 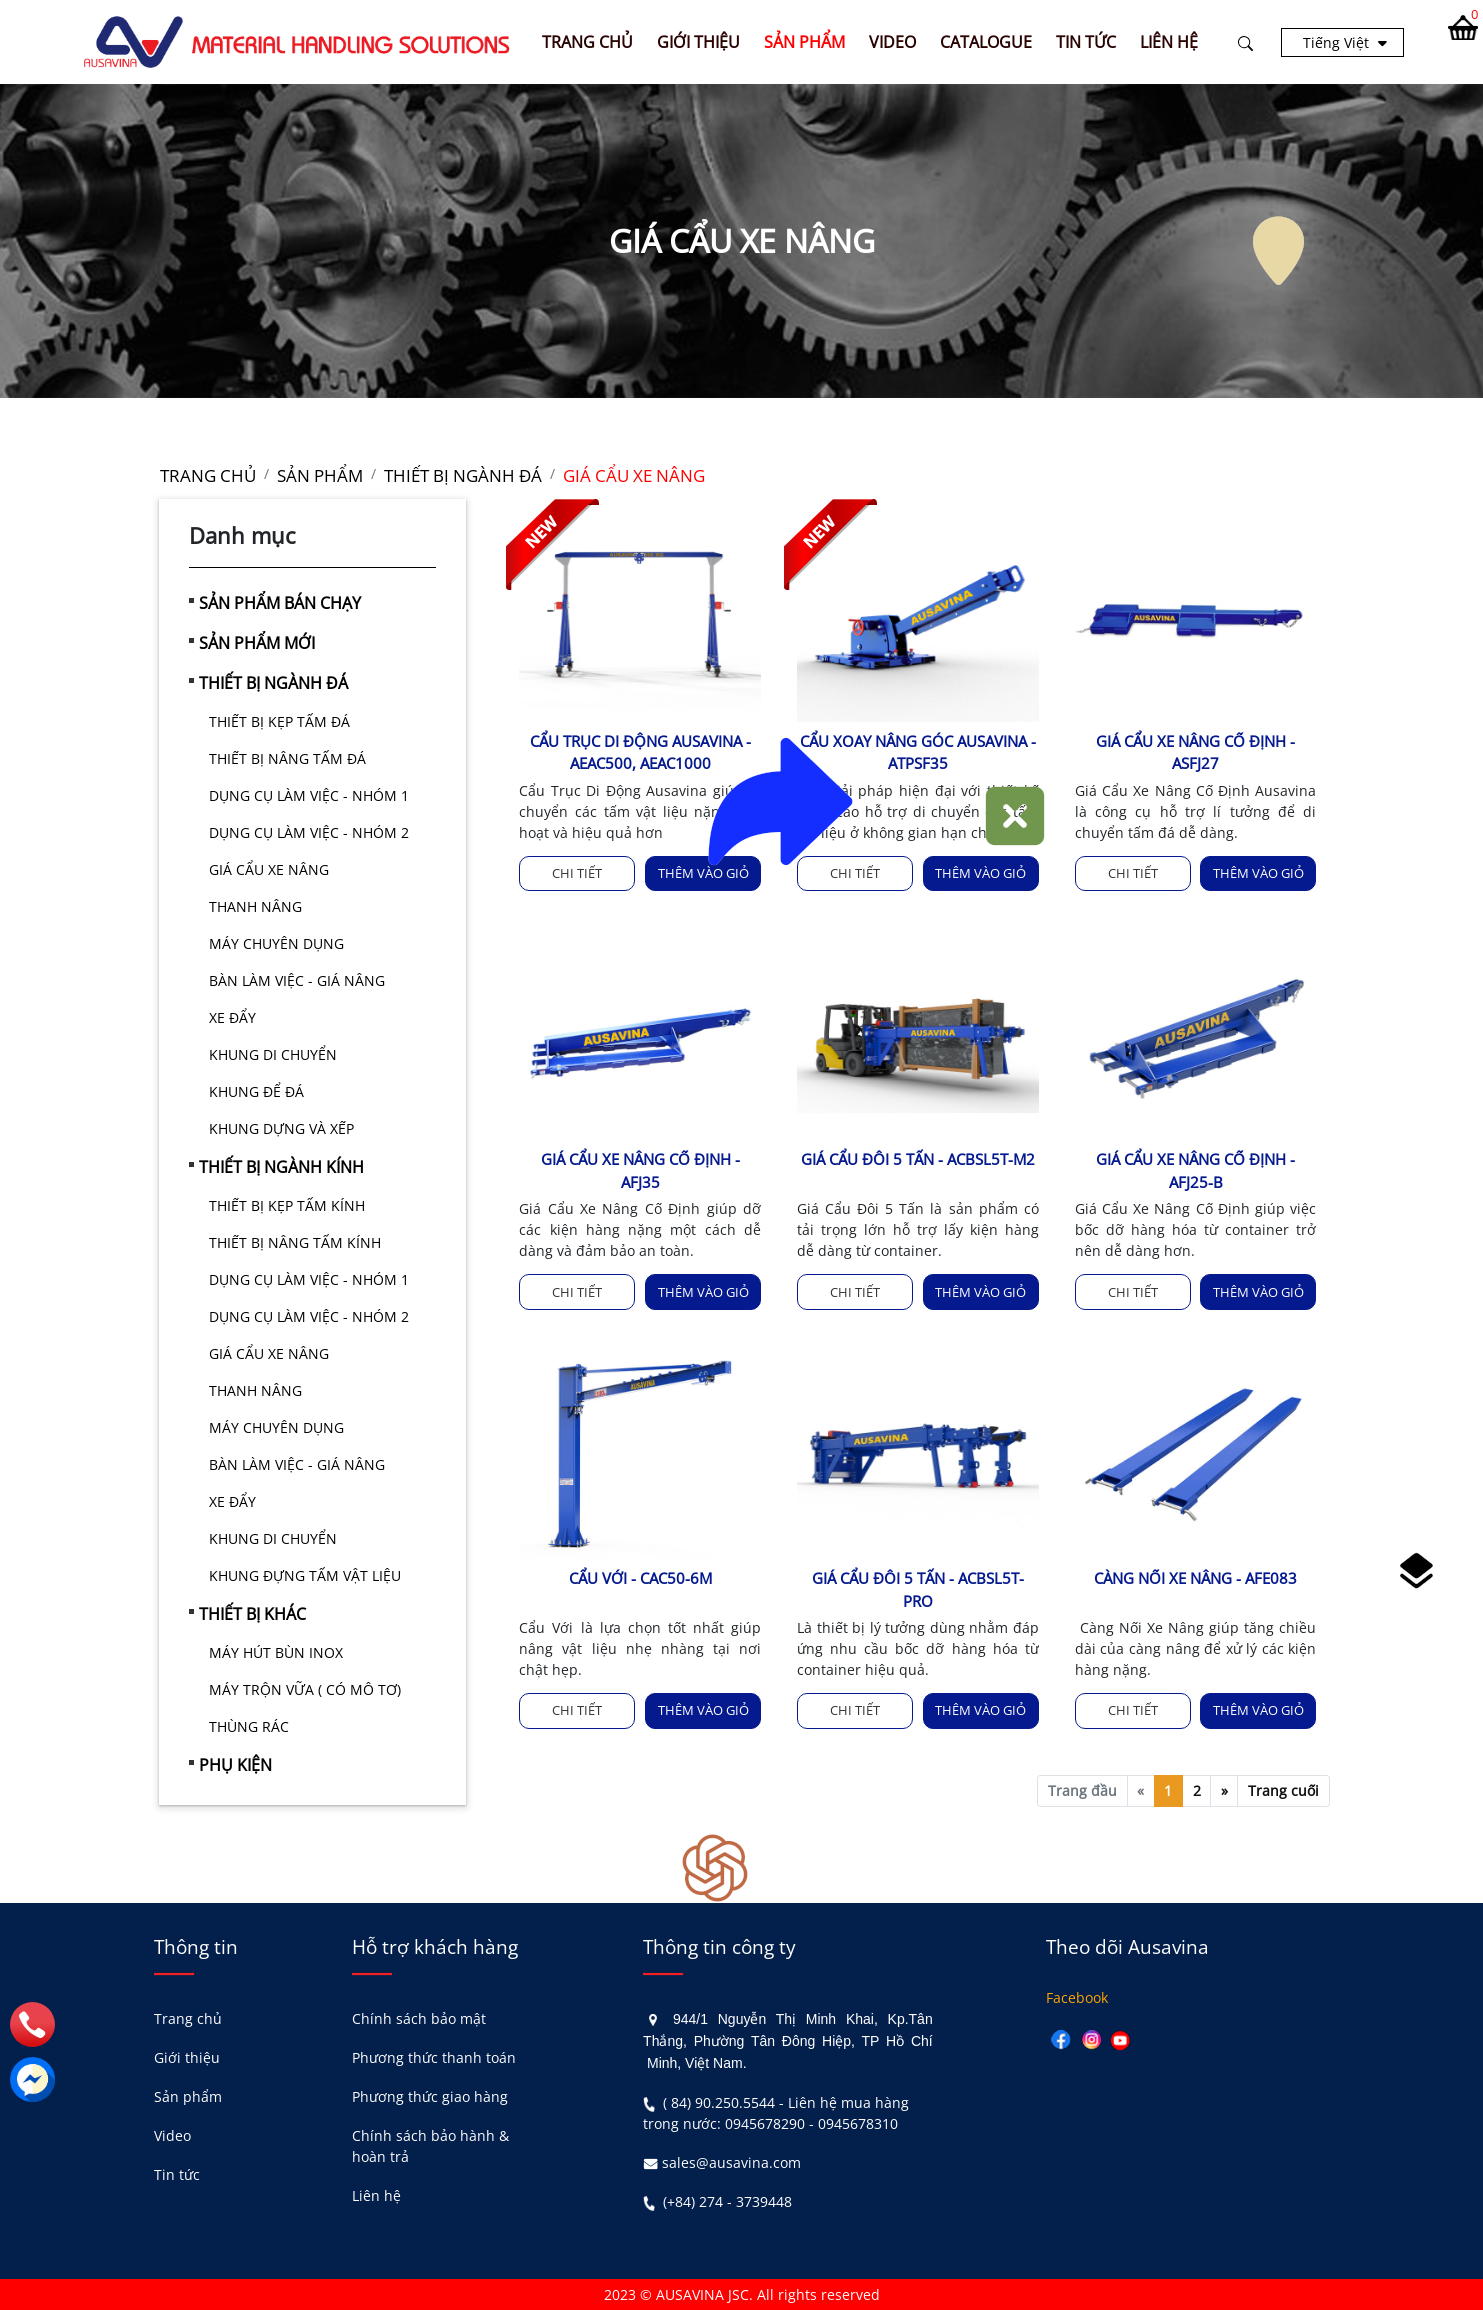 I want to click on toggle map layers or overlays, so click(x=1416, y=1571).